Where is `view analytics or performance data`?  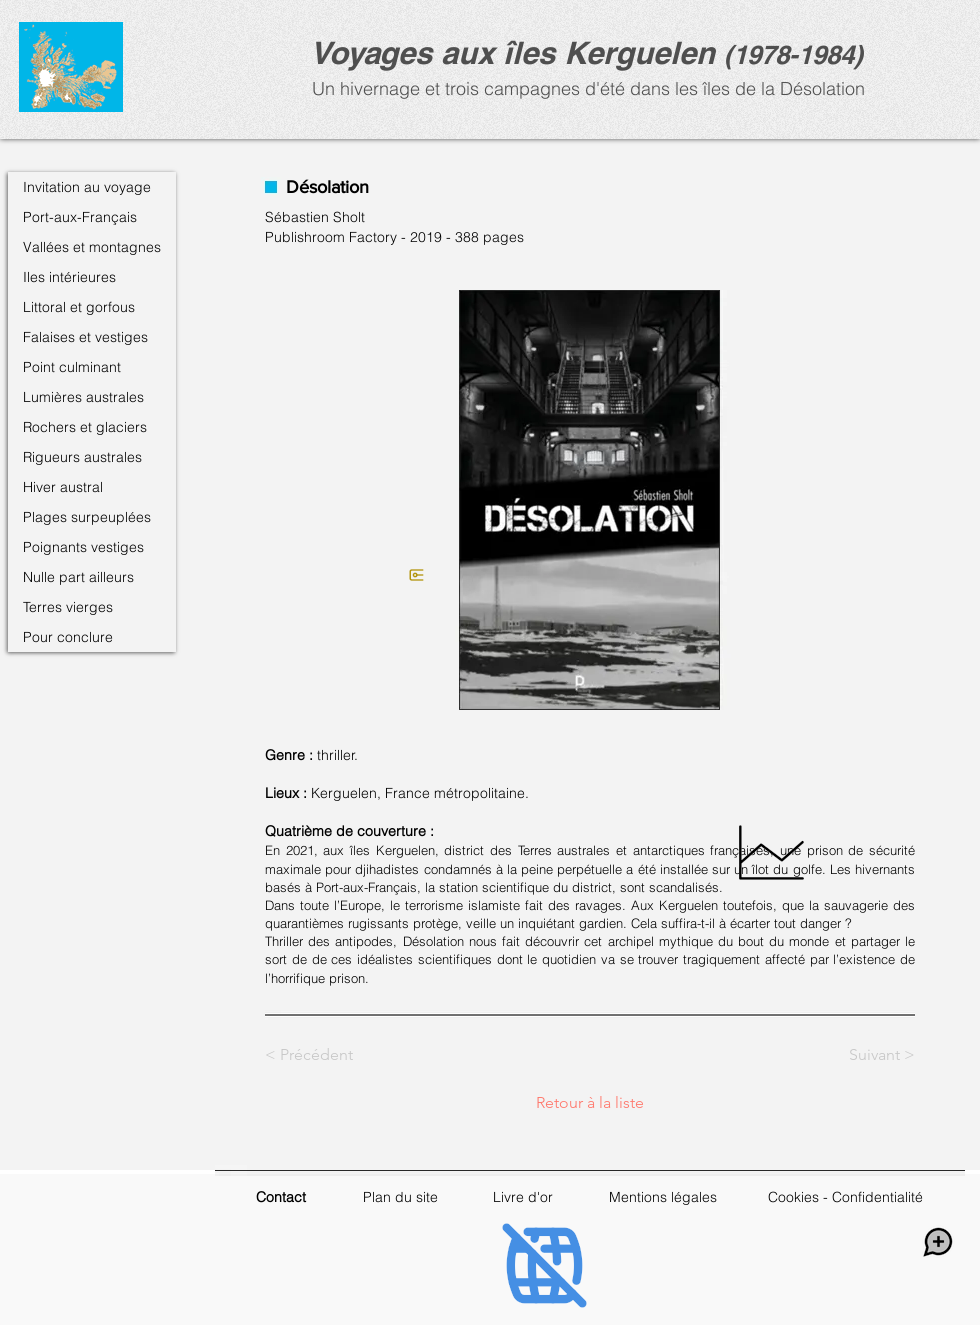
view analytics or performance data is located at coordinates (771, 852).